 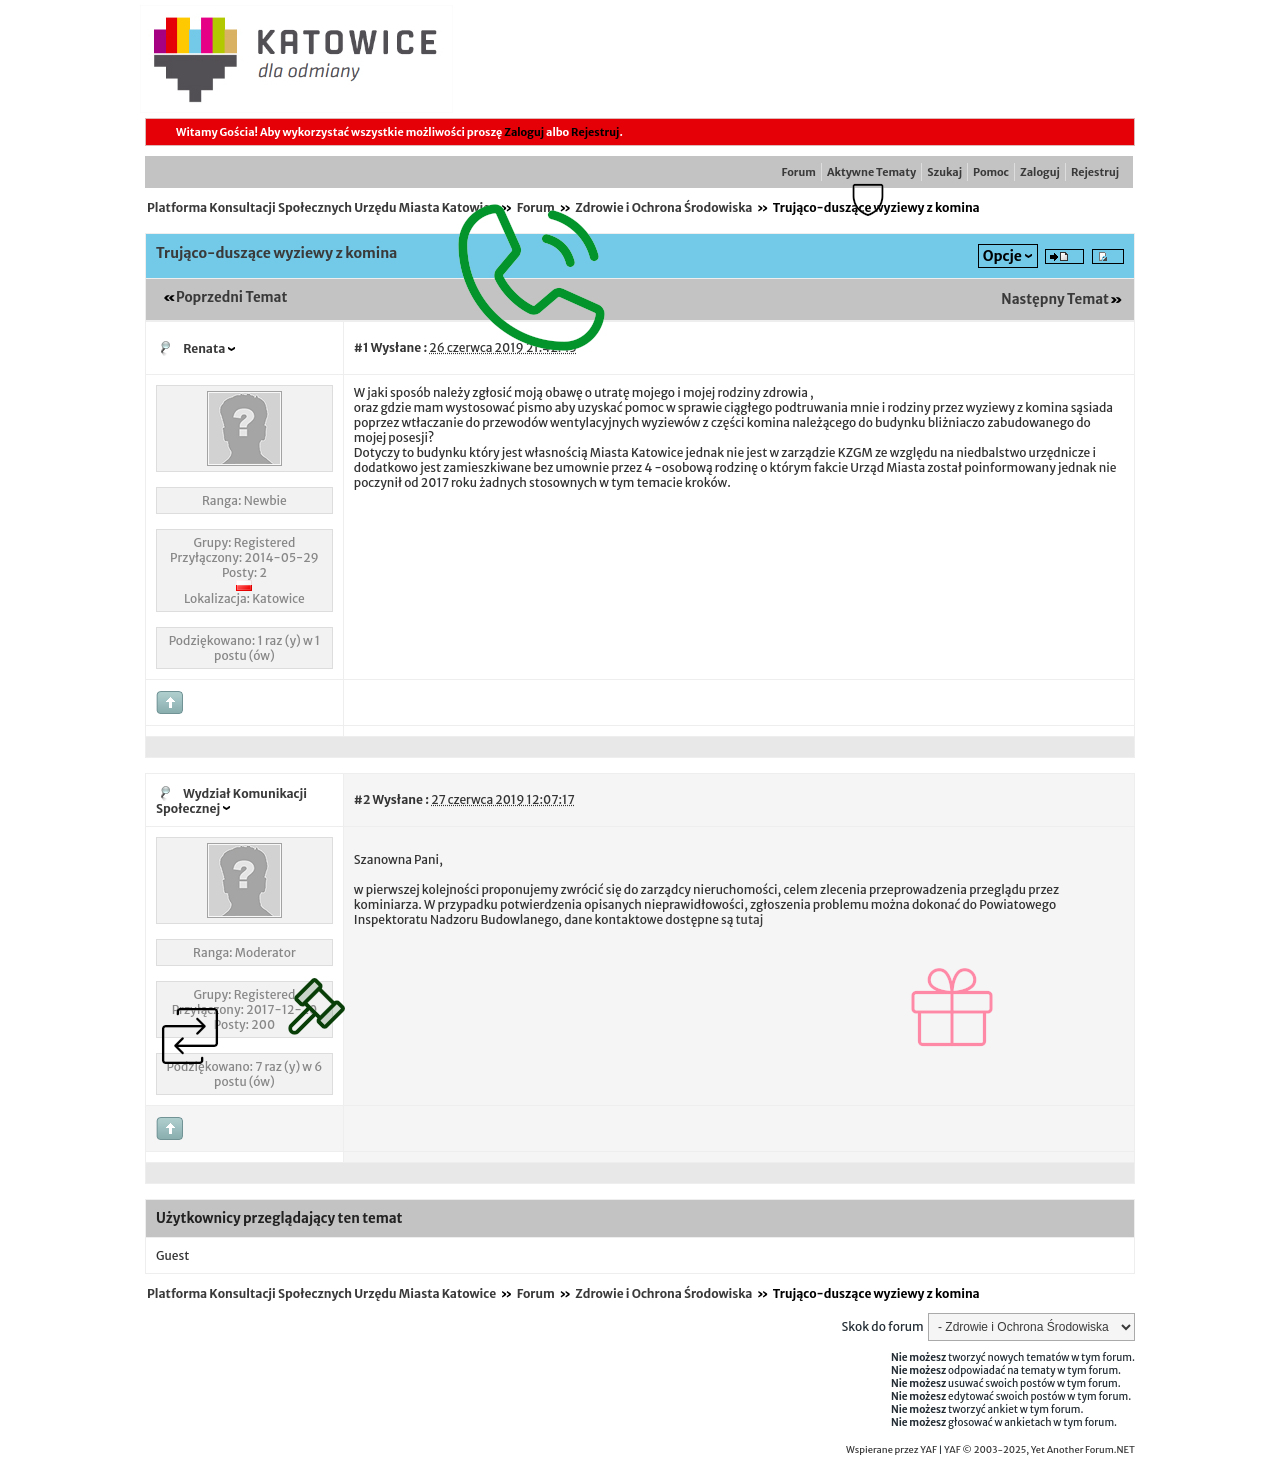 What do you see at coordinates (534, 274) in the screenshot?
I see `make a phone call` at bounding box center [534, 274].